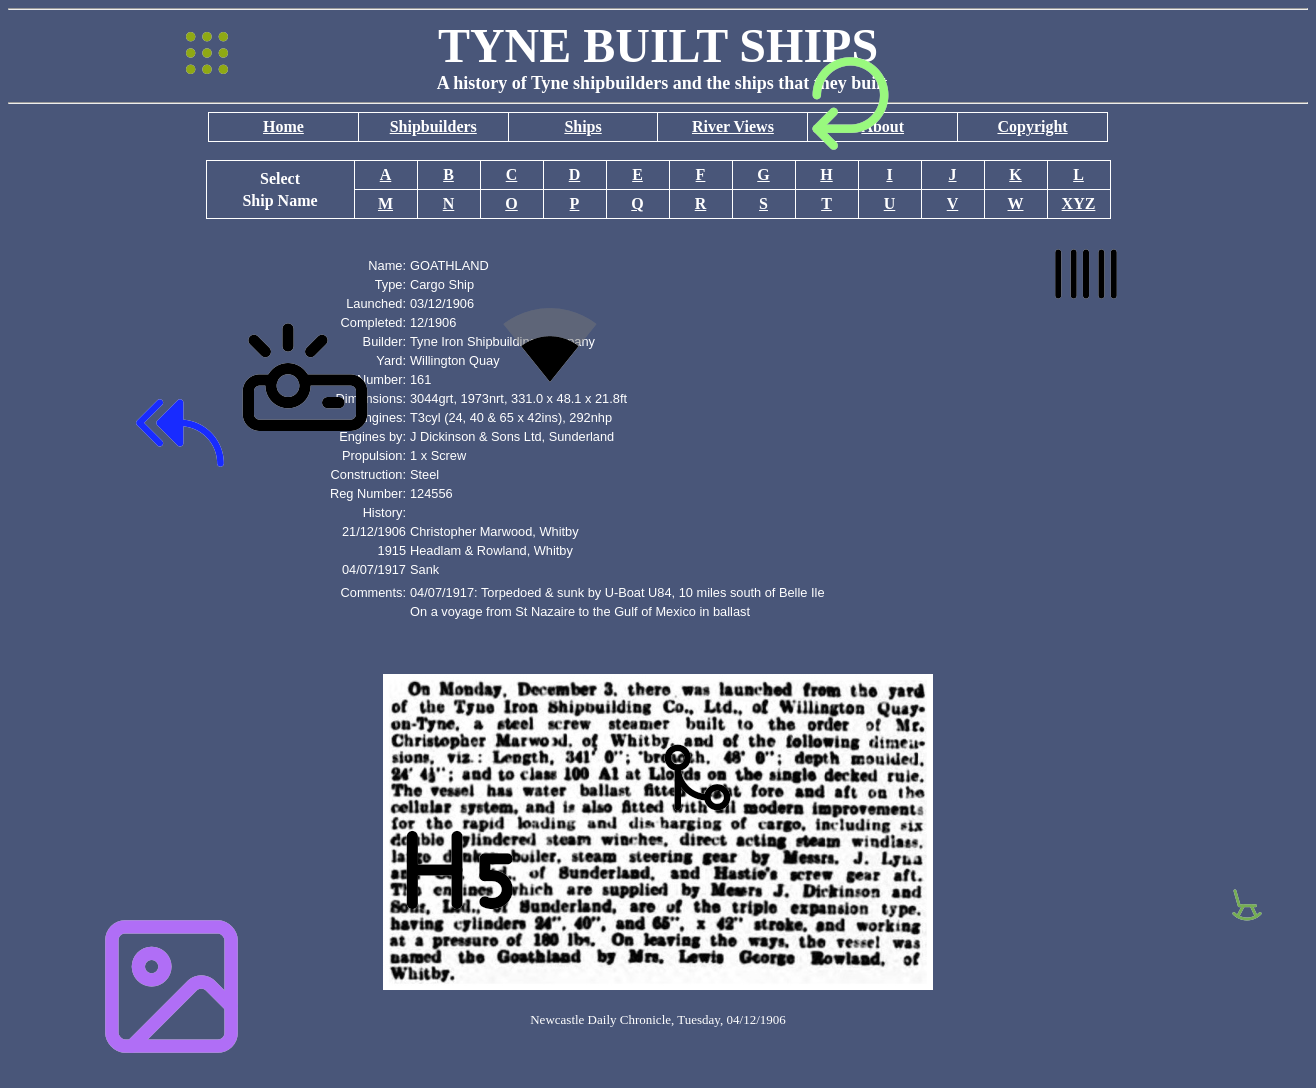 This screenshot has width=1316, height=1088. What do you see at coordinates (180, 433) in the screenshot?
I see `reply all to a message or email` at bounding box center [180, 433].